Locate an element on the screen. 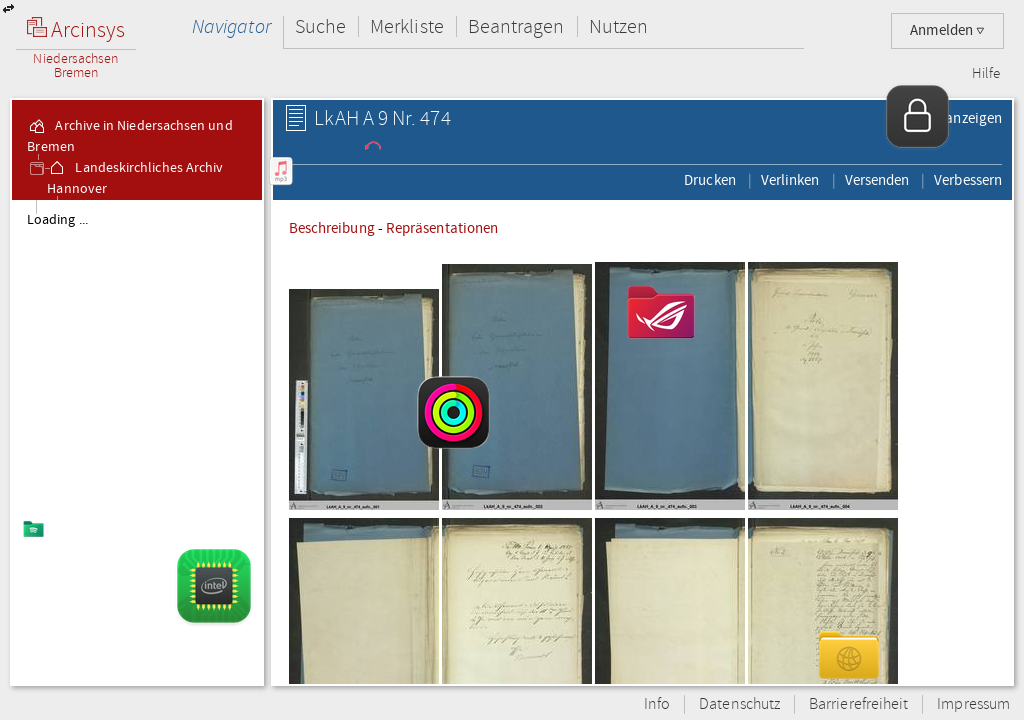 The image size is (1024, 720). an mp3 audio file is located at coordinates (281, 171).